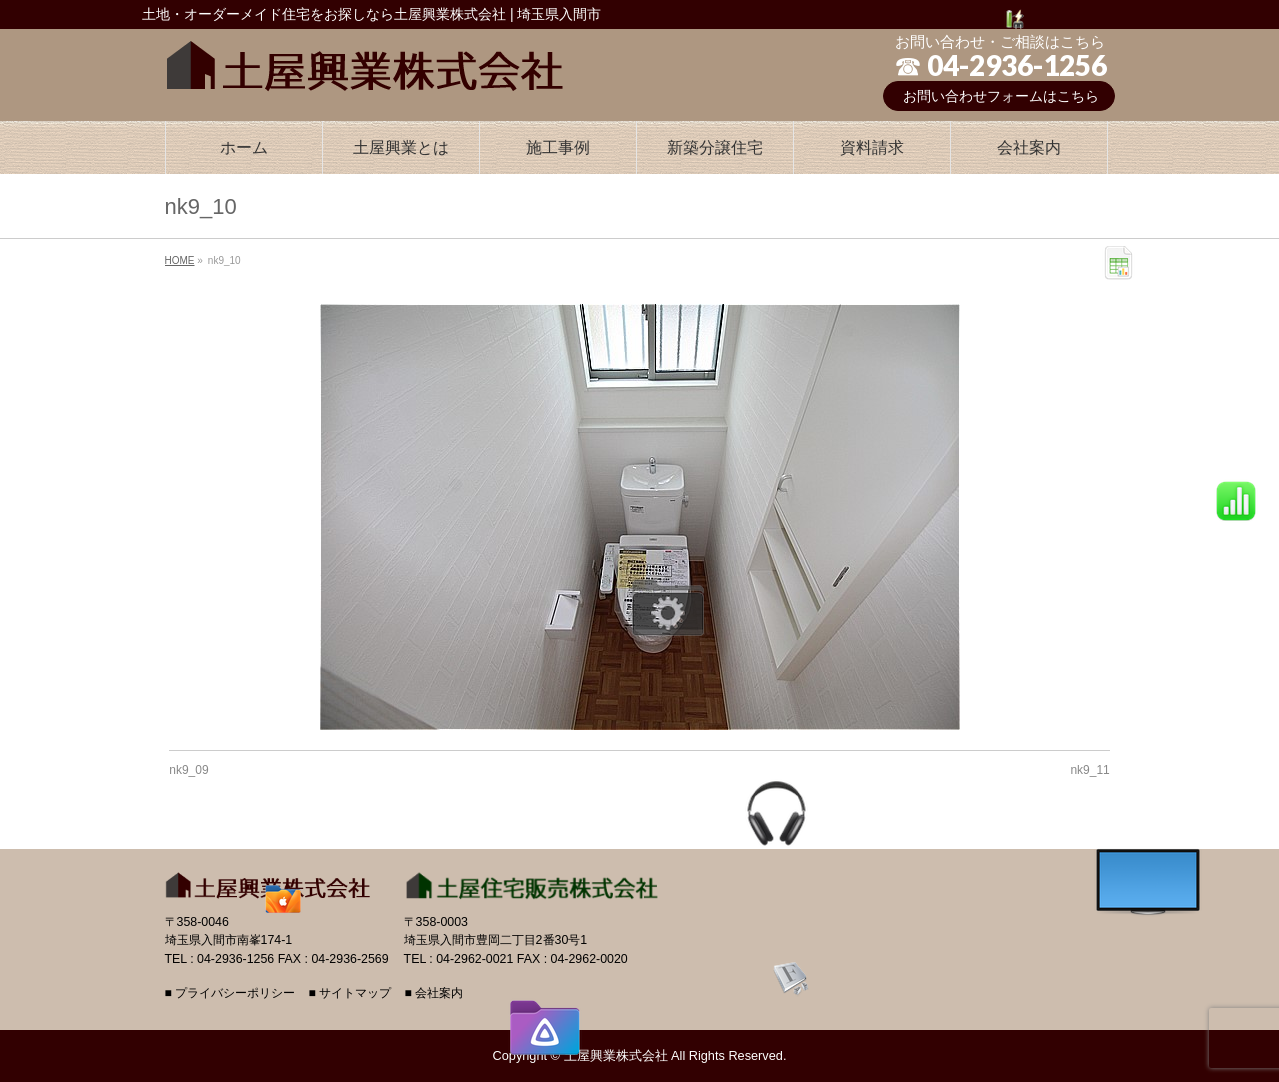  Describe the element at coordinates (544, 1029) in the screenshot. I see `open jellyfin media server folder` at that location.